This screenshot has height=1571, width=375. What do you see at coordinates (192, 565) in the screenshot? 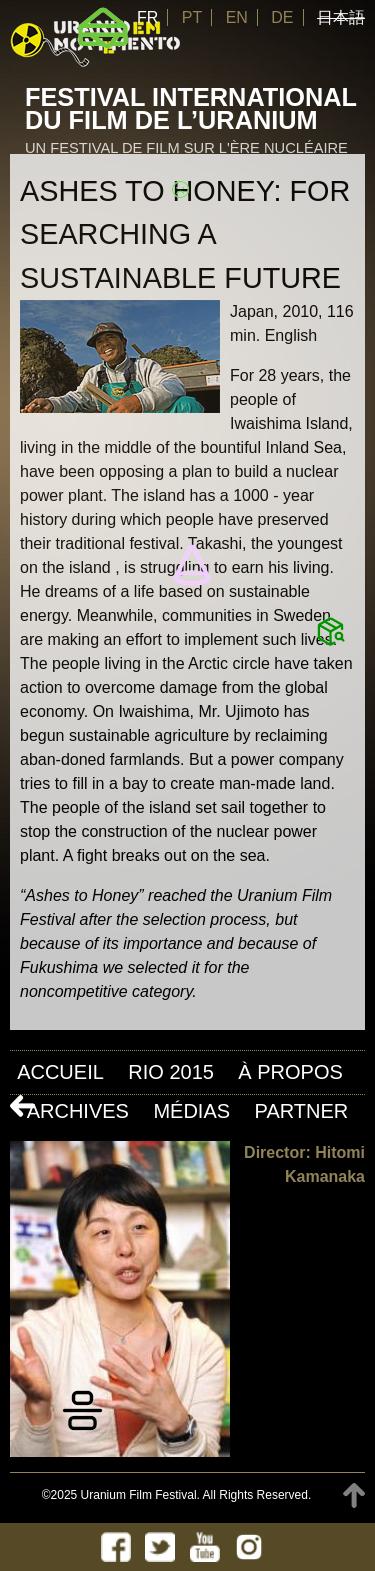
I see `represents a 3D cone shape or geometric object` at bounding box center [192, 565].